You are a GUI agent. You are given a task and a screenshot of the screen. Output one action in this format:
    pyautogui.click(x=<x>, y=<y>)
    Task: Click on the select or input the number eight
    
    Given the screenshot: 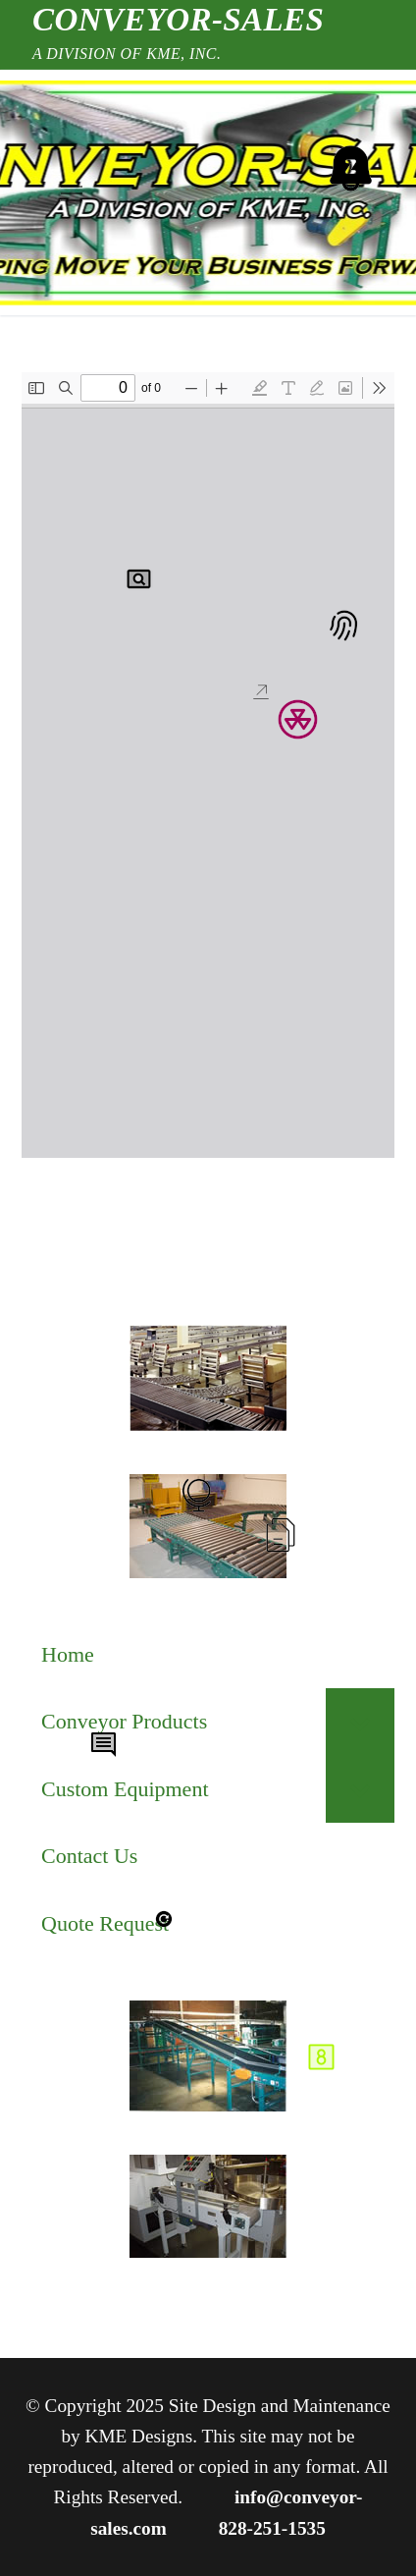 What is the action you would take?
    pyautogui.click(x=321, y=2056)
    